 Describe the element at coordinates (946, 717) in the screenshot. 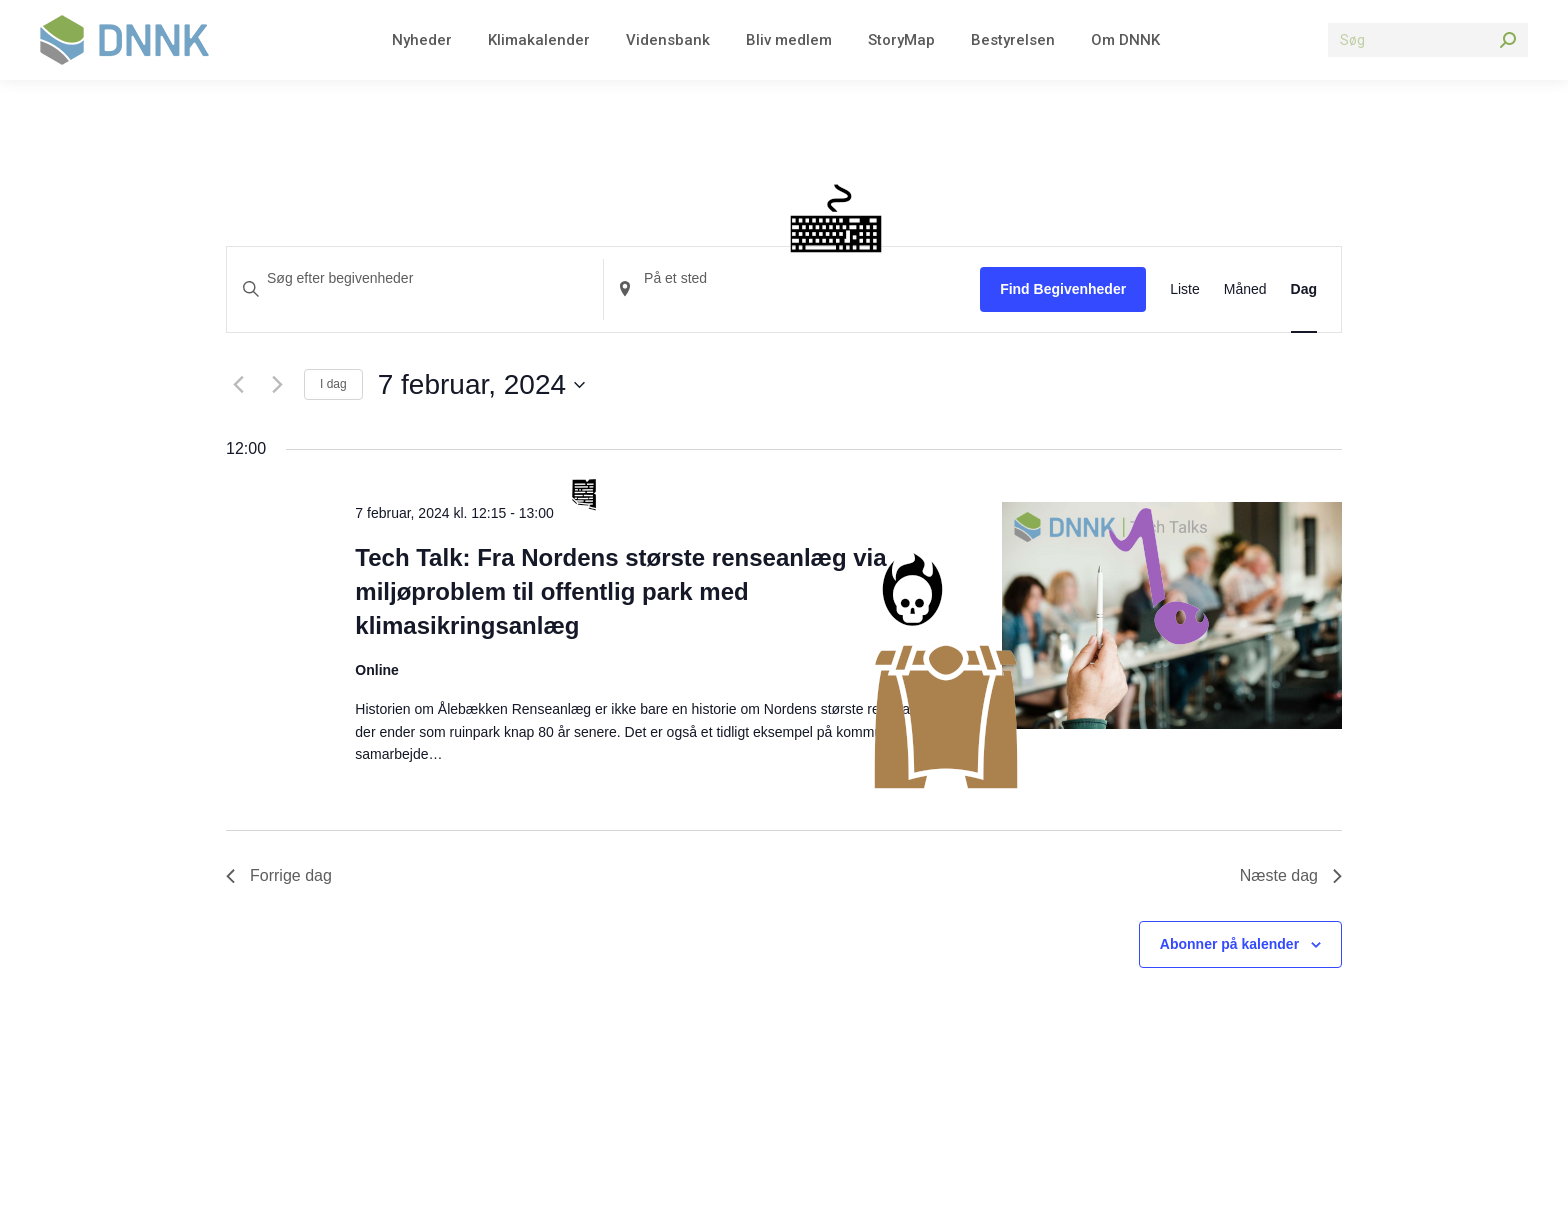

I see `equip basic armor or clothing item` at that location.